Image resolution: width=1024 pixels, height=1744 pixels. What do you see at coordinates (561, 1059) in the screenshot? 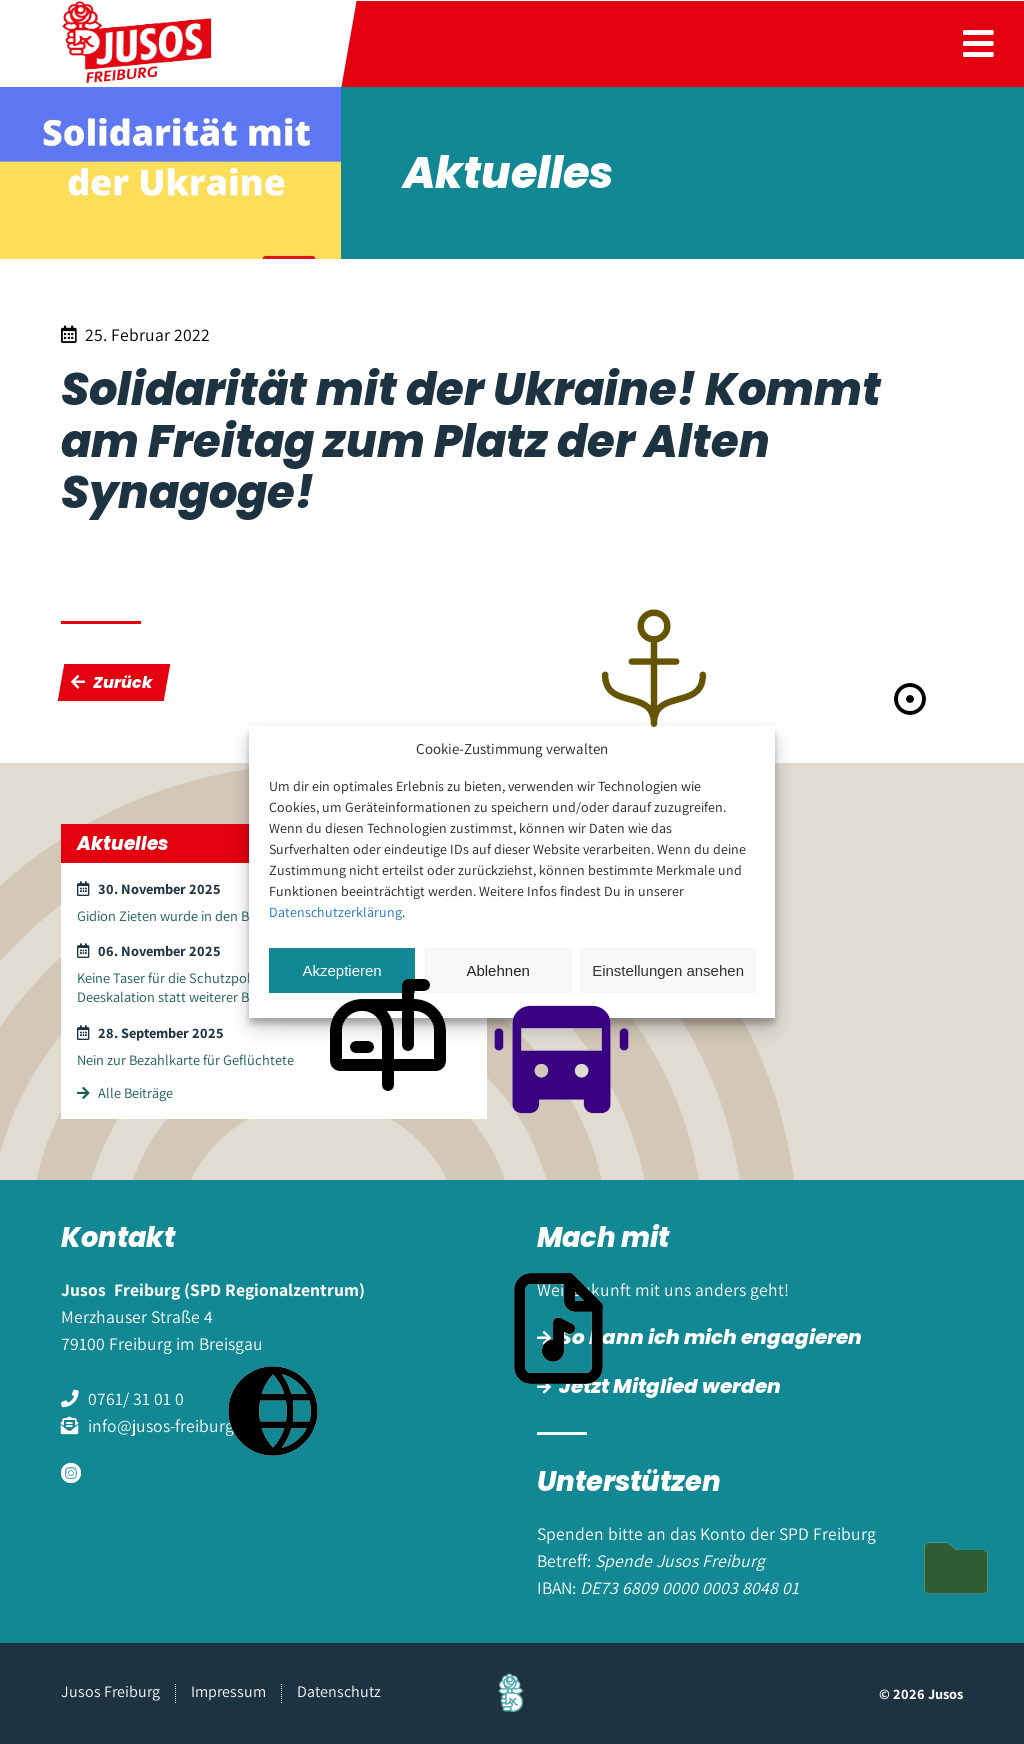
I see `view public transit options` at bounding box center [561, 1059].